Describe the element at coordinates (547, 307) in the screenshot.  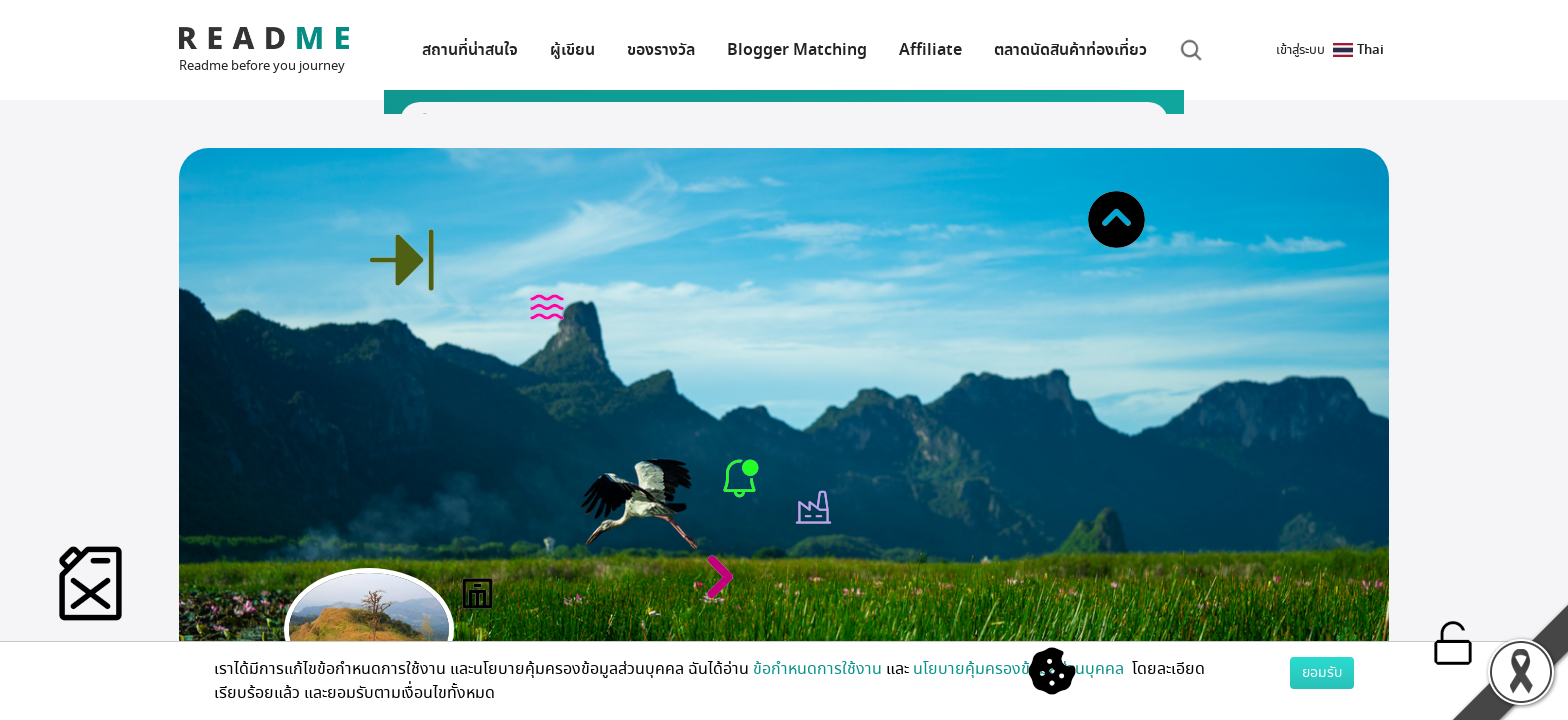
I see `indicates water or aquatic features` at that location.